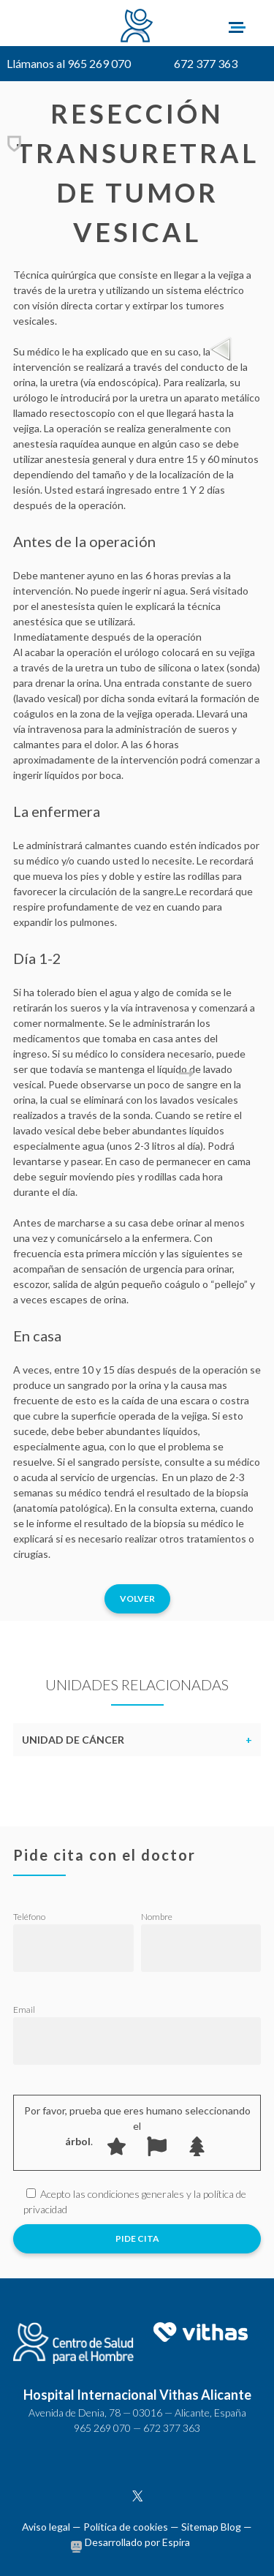 This screenshot has width=274, height=2576. I want to click on indicates a system error or computer failure, so click(76, 2546).